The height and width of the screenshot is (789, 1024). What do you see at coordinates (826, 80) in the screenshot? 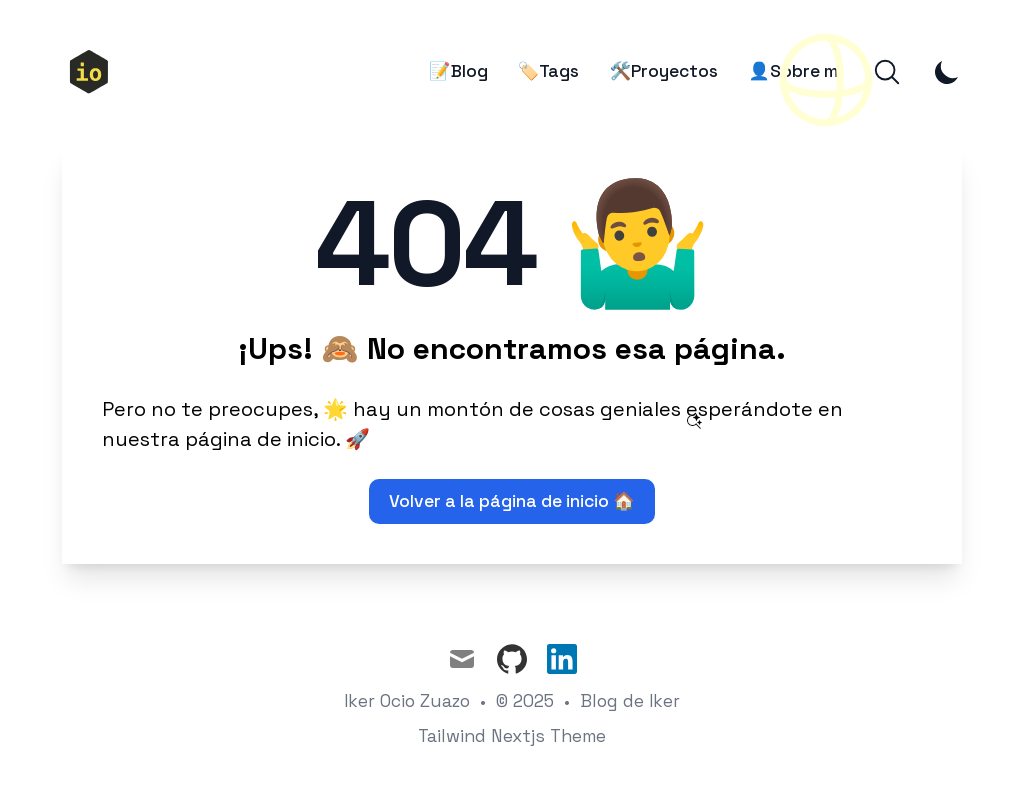
I see `access global or worldwide settings` at bounding box center [826, 80].